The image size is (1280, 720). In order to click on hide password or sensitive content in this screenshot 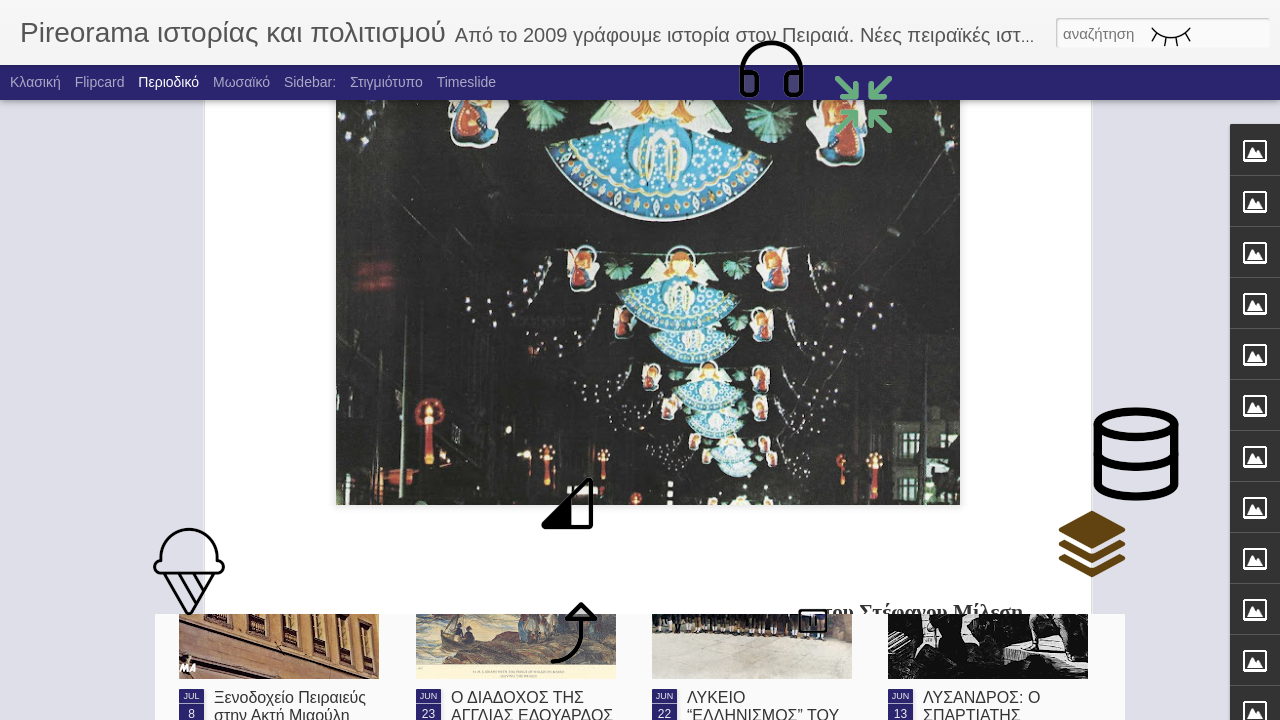, I will do `click(1171, 33)`.